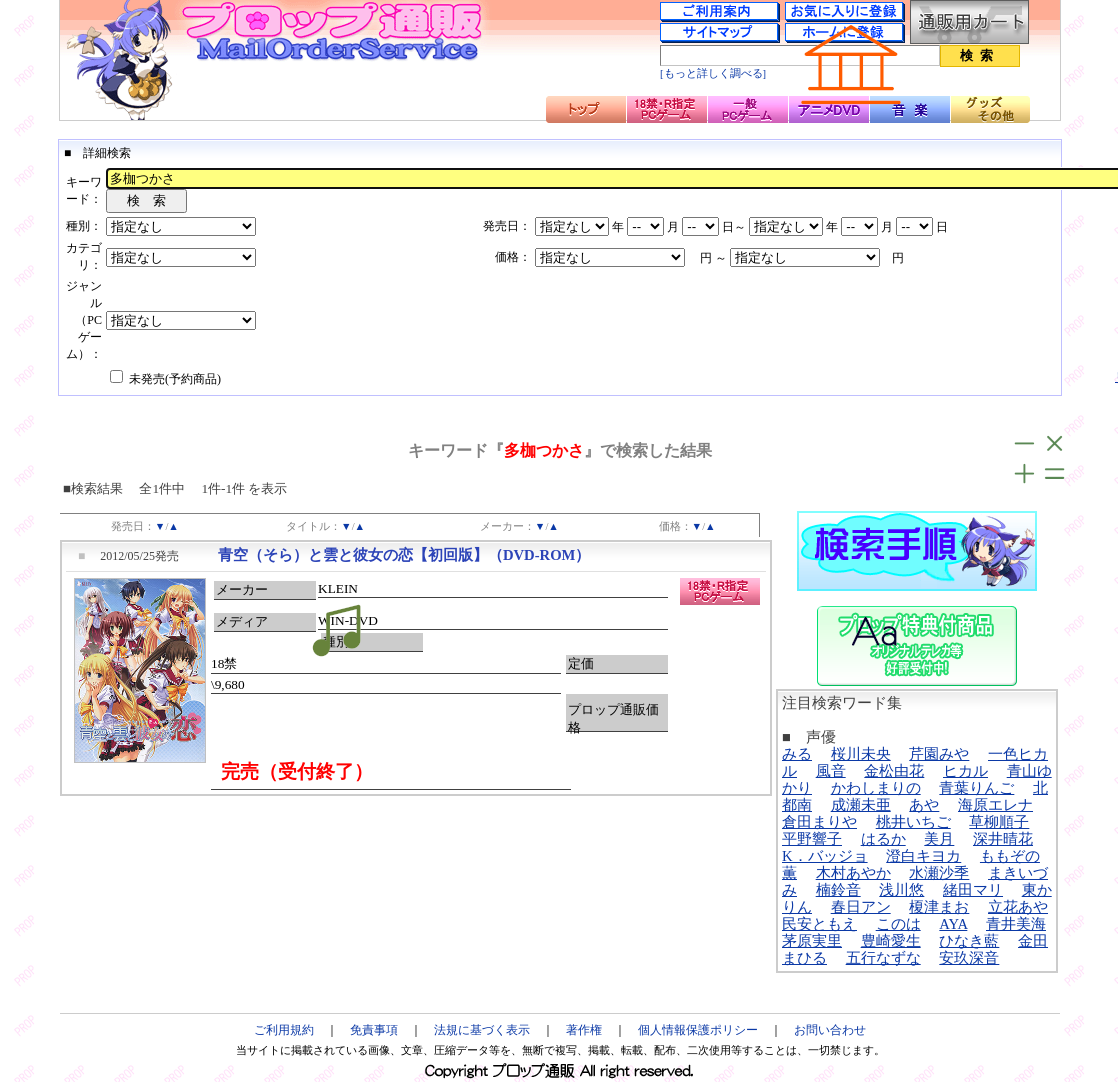 The image size is (1118, 1082). I want to click on access banking or financial services, so click(851, 68).